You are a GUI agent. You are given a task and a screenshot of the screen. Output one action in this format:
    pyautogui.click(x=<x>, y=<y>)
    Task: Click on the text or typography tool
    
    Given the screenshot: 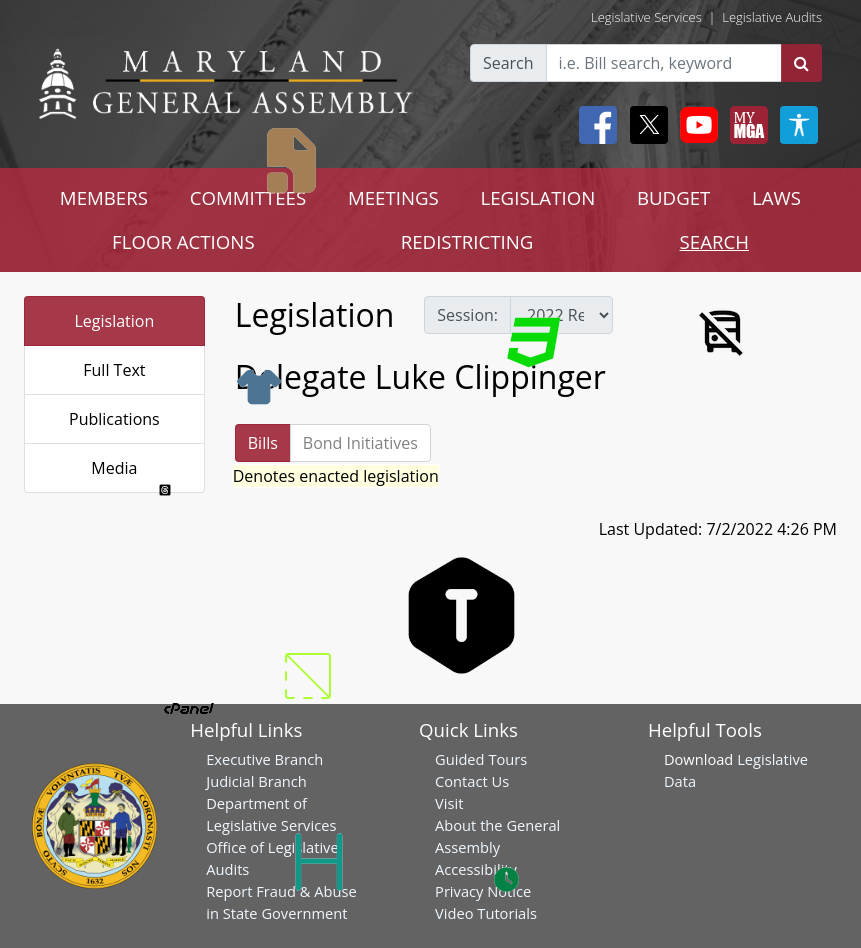 What is the action you would take?
    pyautogui.click(x=461, y=615)
    